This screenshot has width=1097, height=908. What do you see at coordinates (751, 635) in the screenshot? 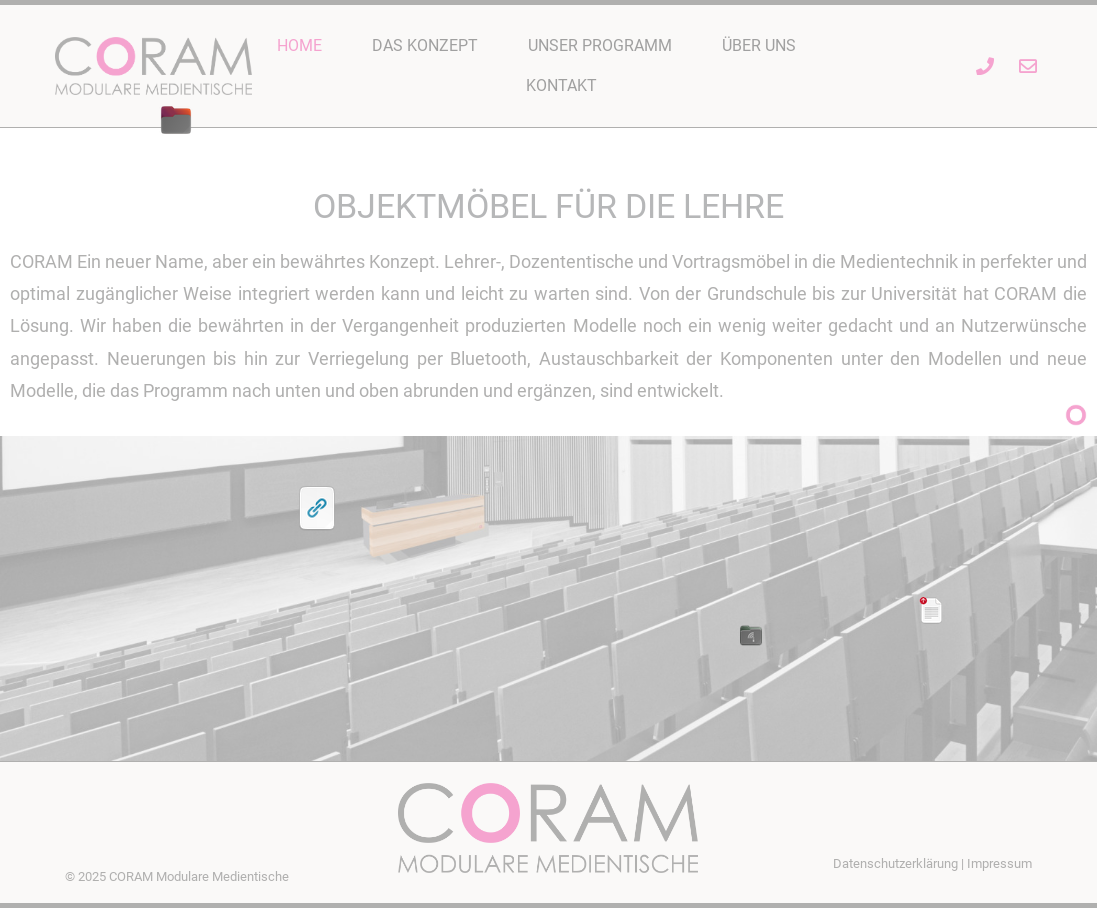
I see `open insync cloud sync folder` at bounding box center [751, 635].